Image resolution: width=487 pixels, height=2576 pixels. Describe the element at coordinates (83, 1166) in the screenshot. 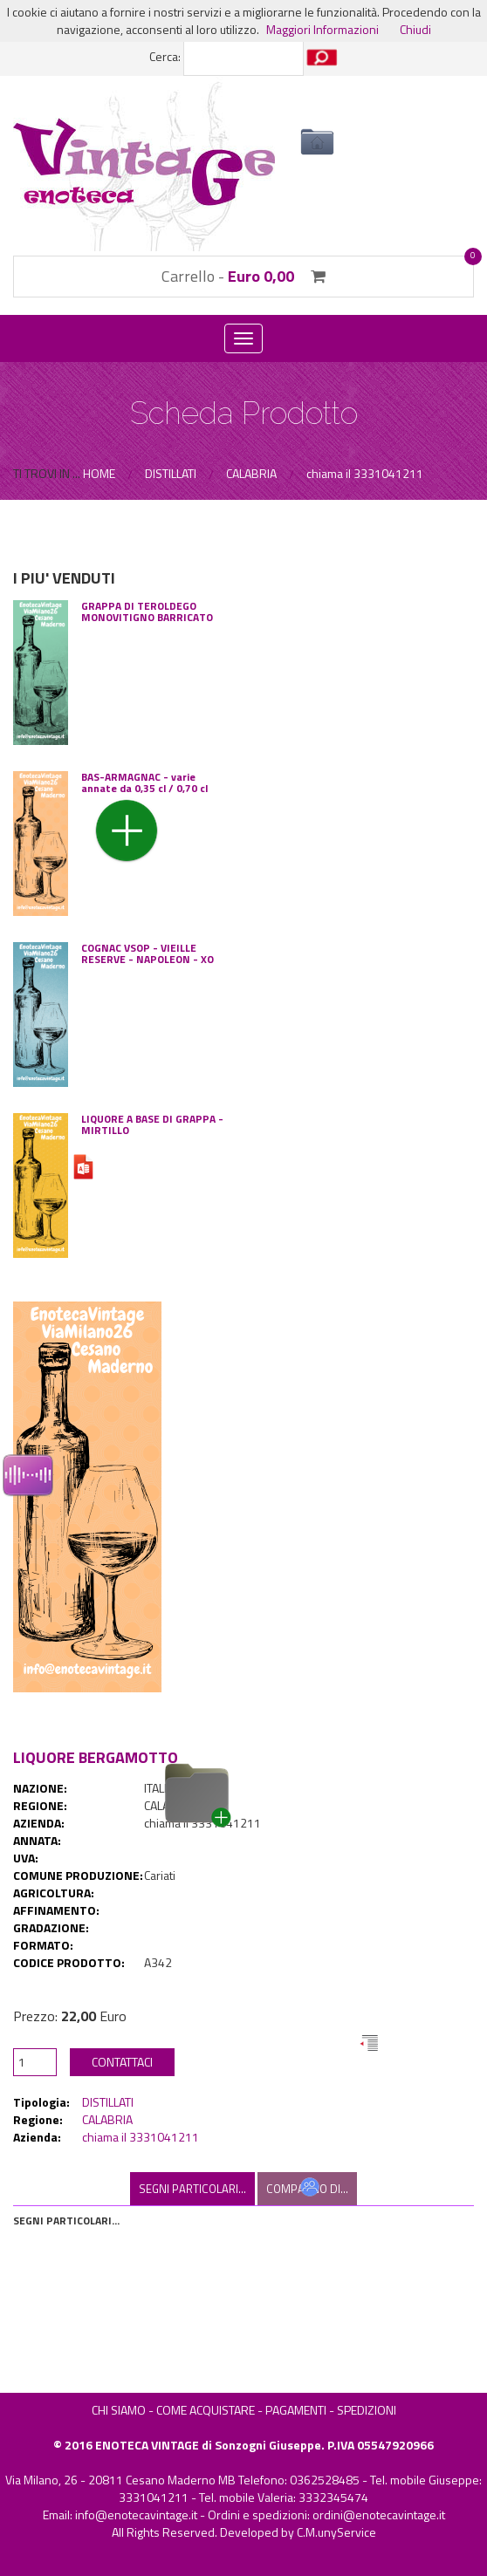

I see `a microsoft access database file` at that location.